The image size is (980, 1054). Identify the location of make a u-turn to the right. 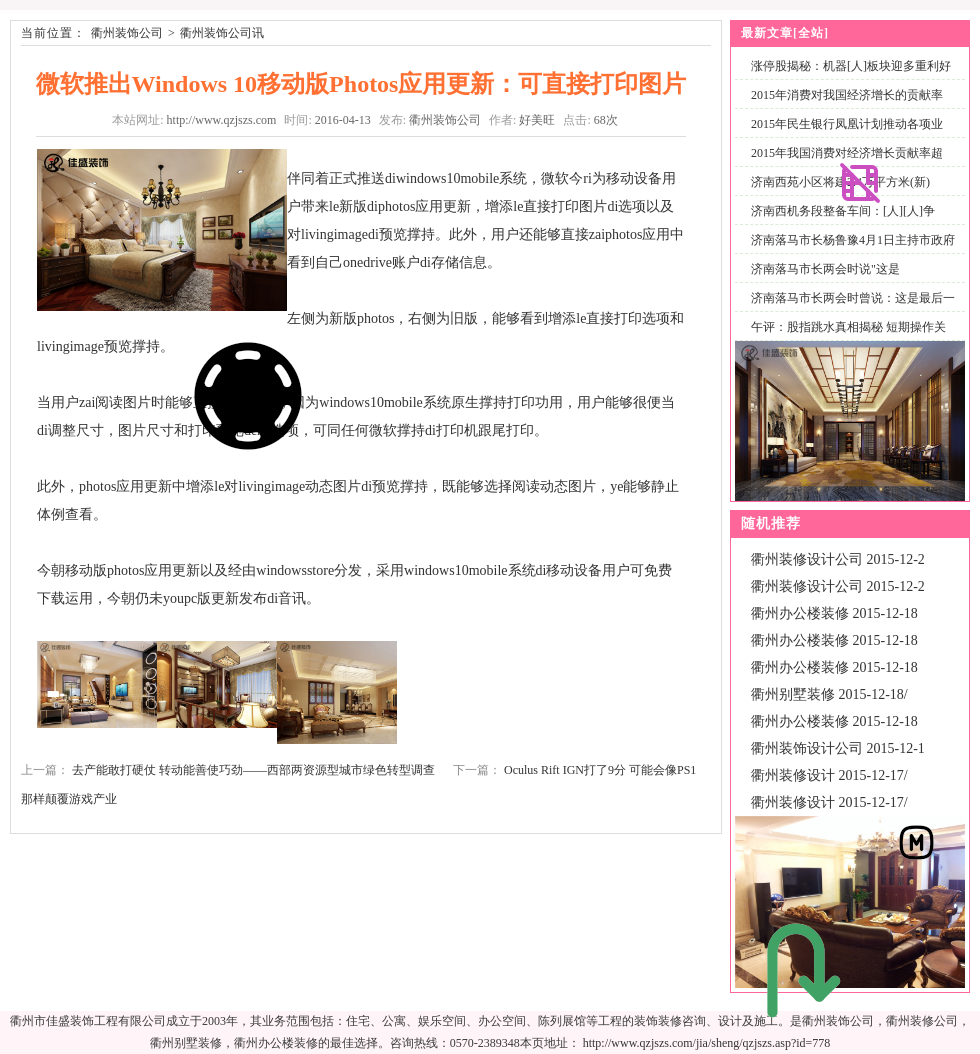
(798, 970).